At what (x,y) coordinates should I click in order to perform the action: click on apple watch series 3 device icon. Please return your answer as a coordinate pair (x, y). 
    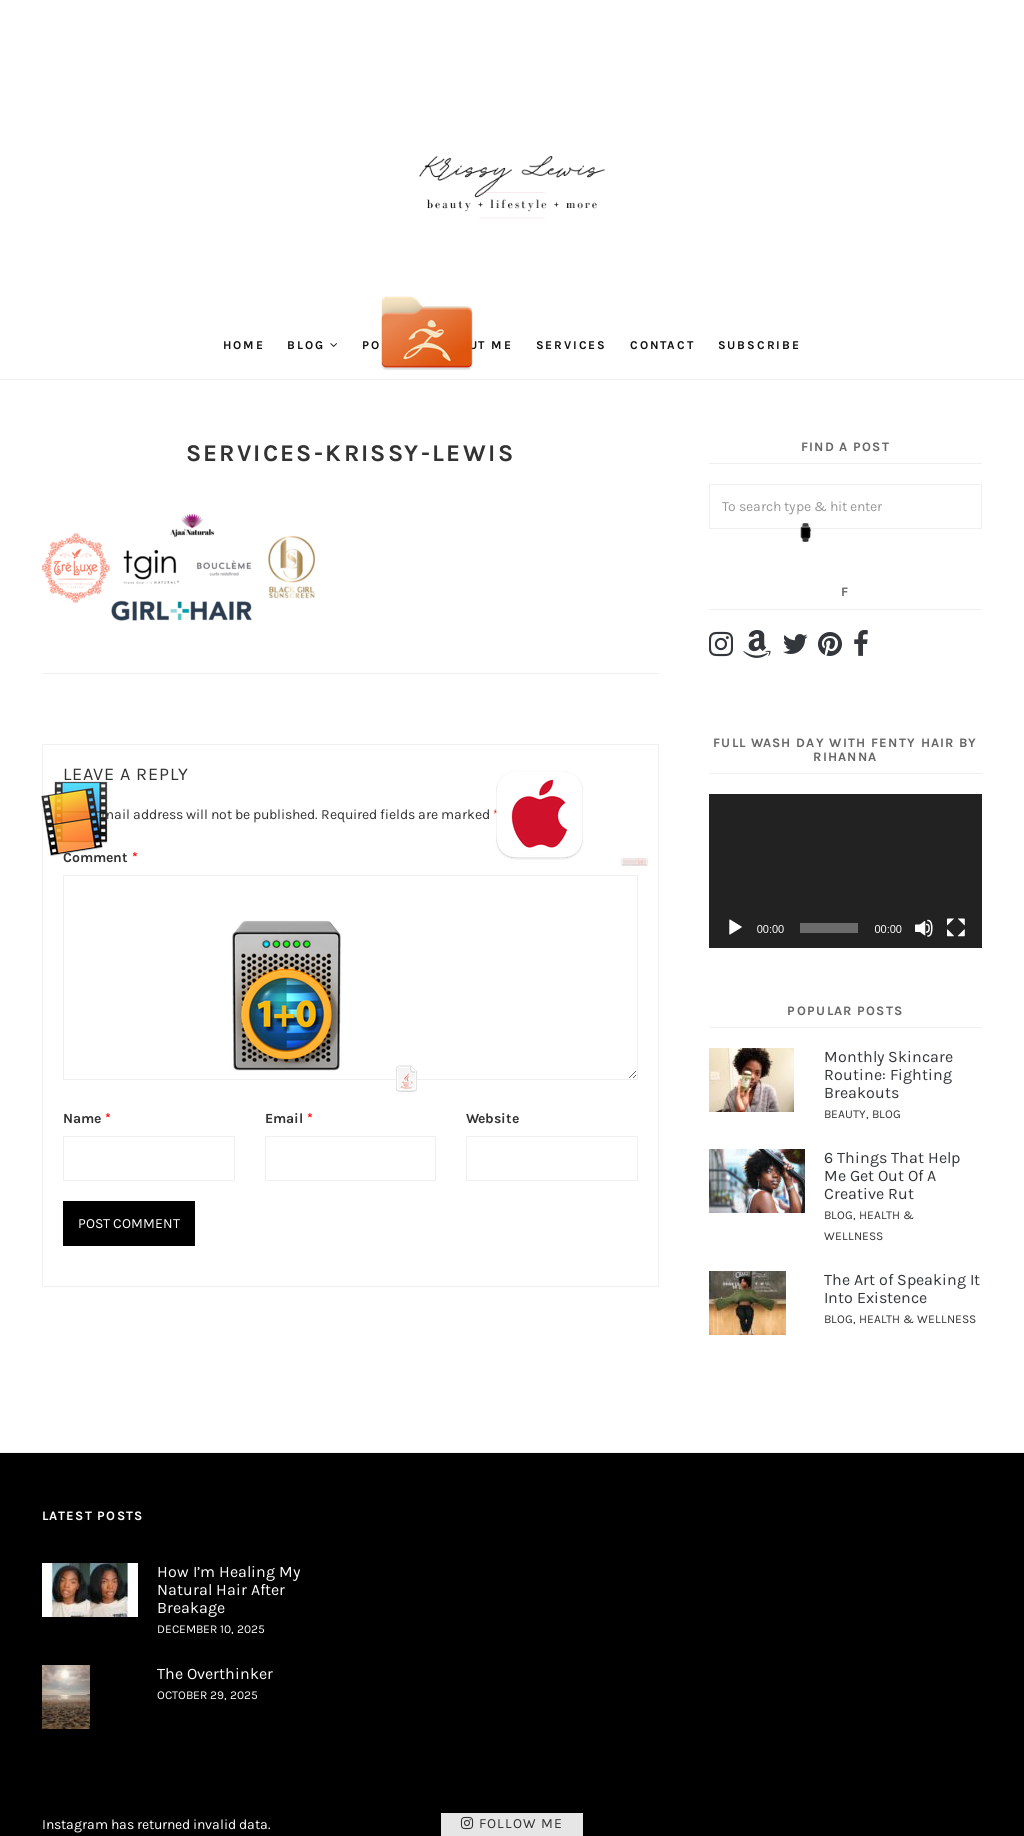
    Looking at the image, I should click on (805, 532).